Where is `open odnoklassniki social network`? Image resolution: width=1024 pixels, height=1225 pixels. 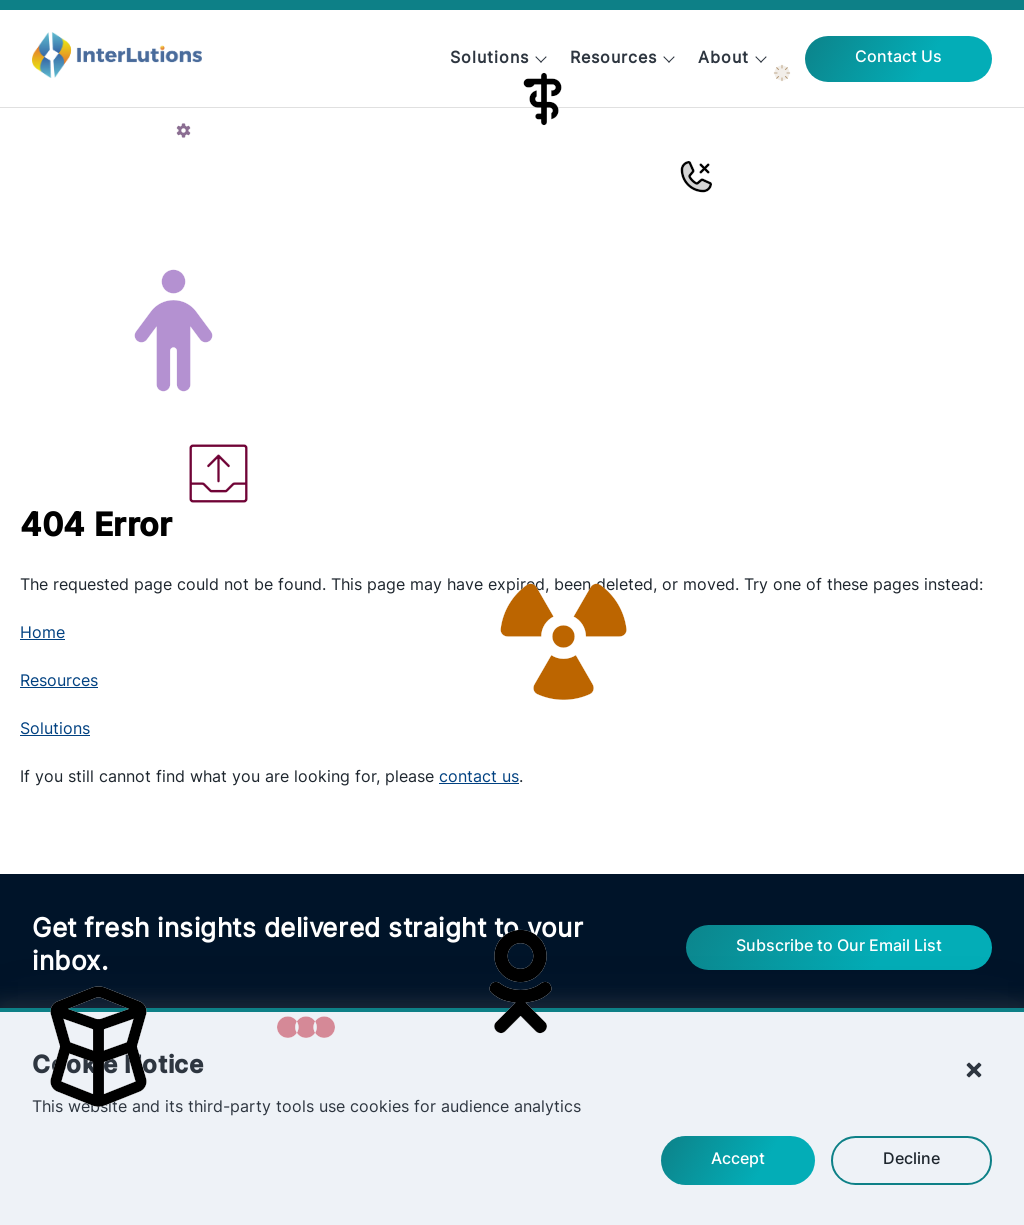
open odnoklassniki social network is located at coordinates (520, 981).